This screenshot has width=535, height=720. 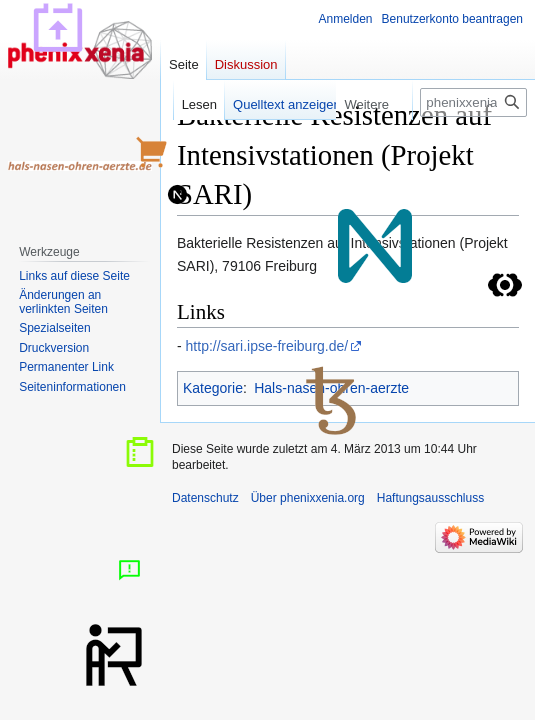 What do you see at coordinates (177, 194) in the screenshot?
I see `Next.js framework logo` at bounding box center [177, 194].